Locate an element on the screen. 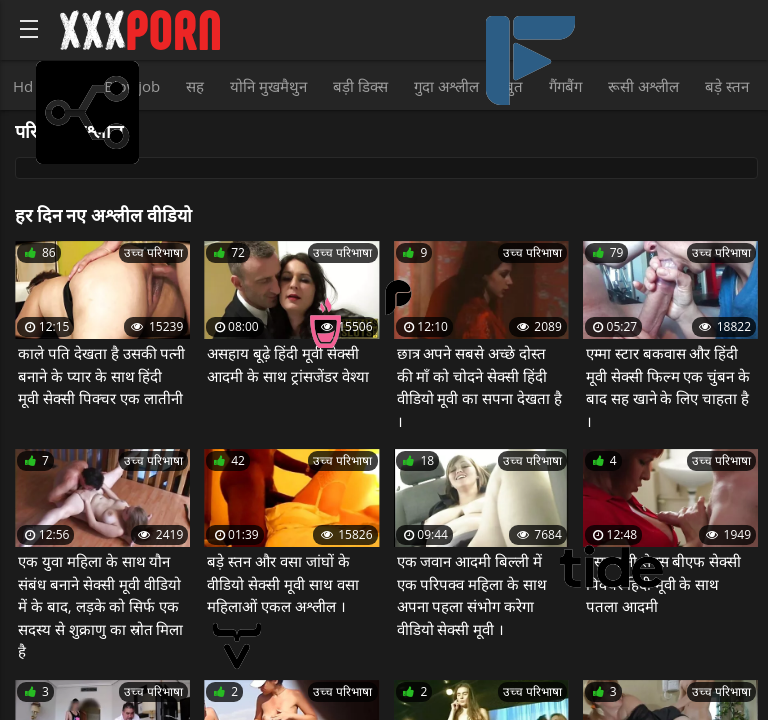  open FreeTube app is located at coordinates (530, 60).